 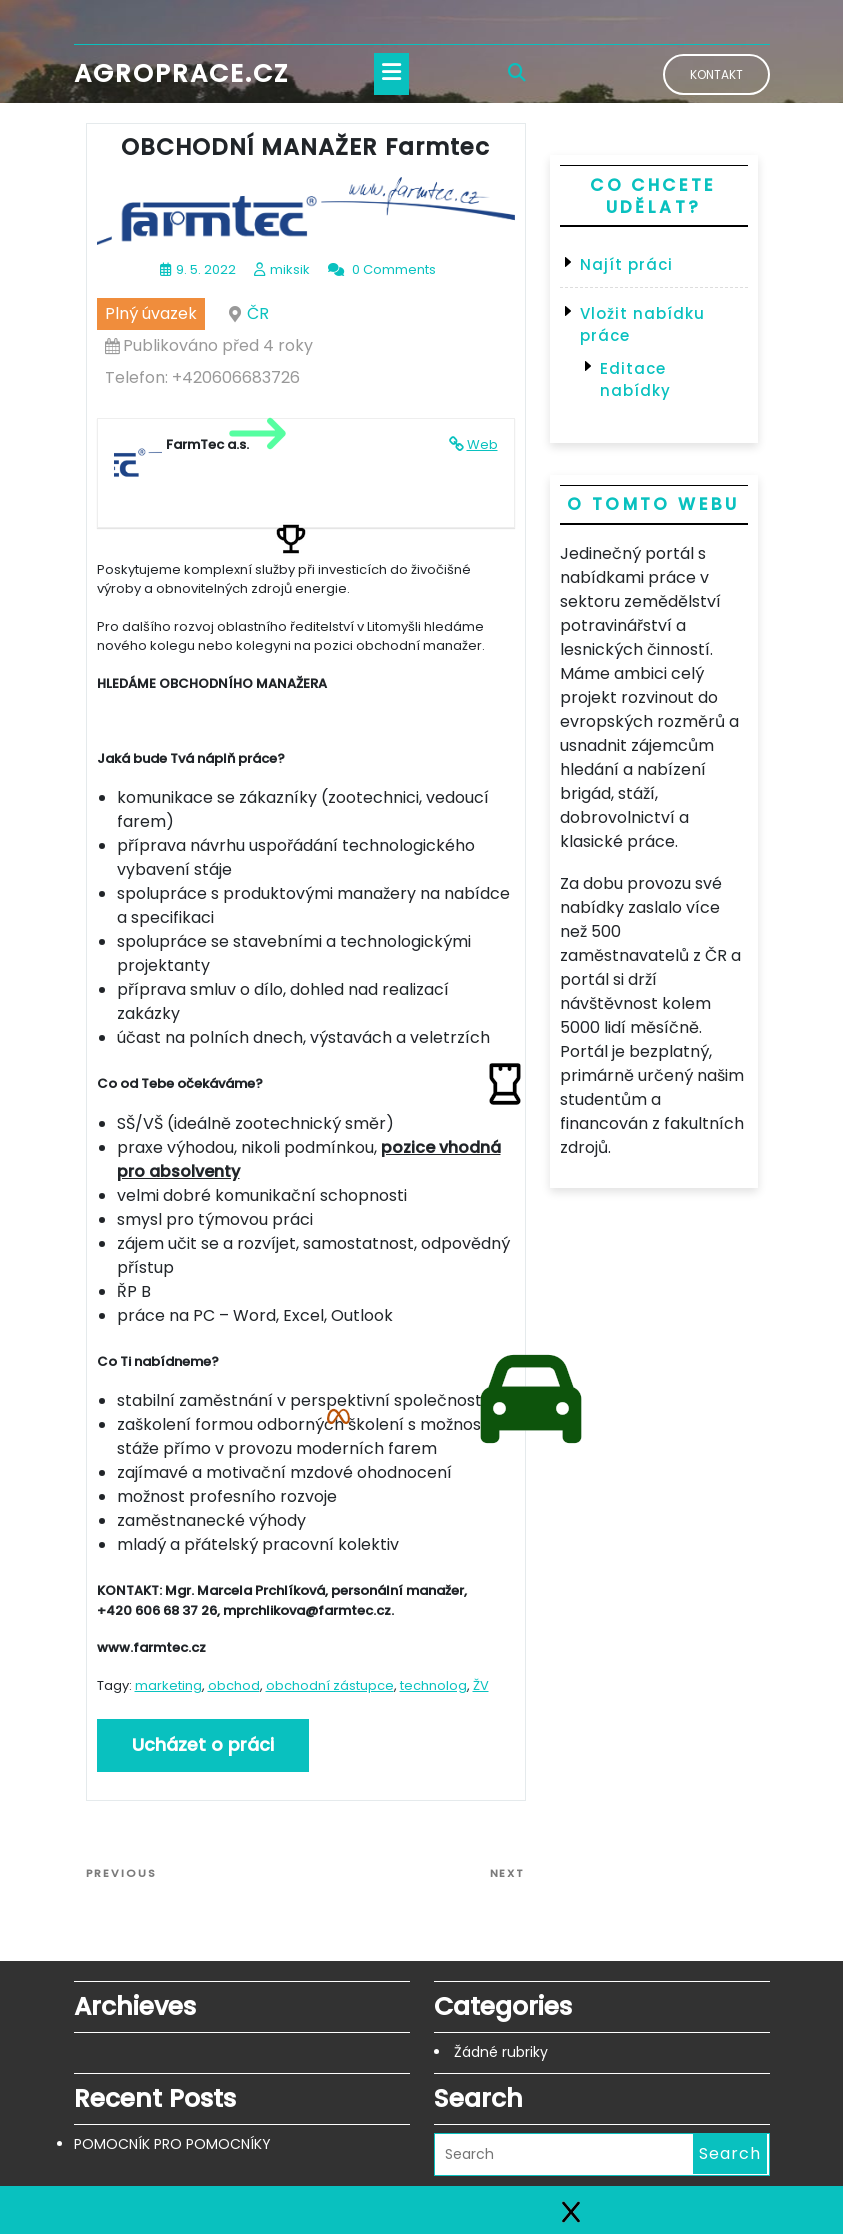 I want to click on close or dismiss a dialog, so click(x=571, y=2212).